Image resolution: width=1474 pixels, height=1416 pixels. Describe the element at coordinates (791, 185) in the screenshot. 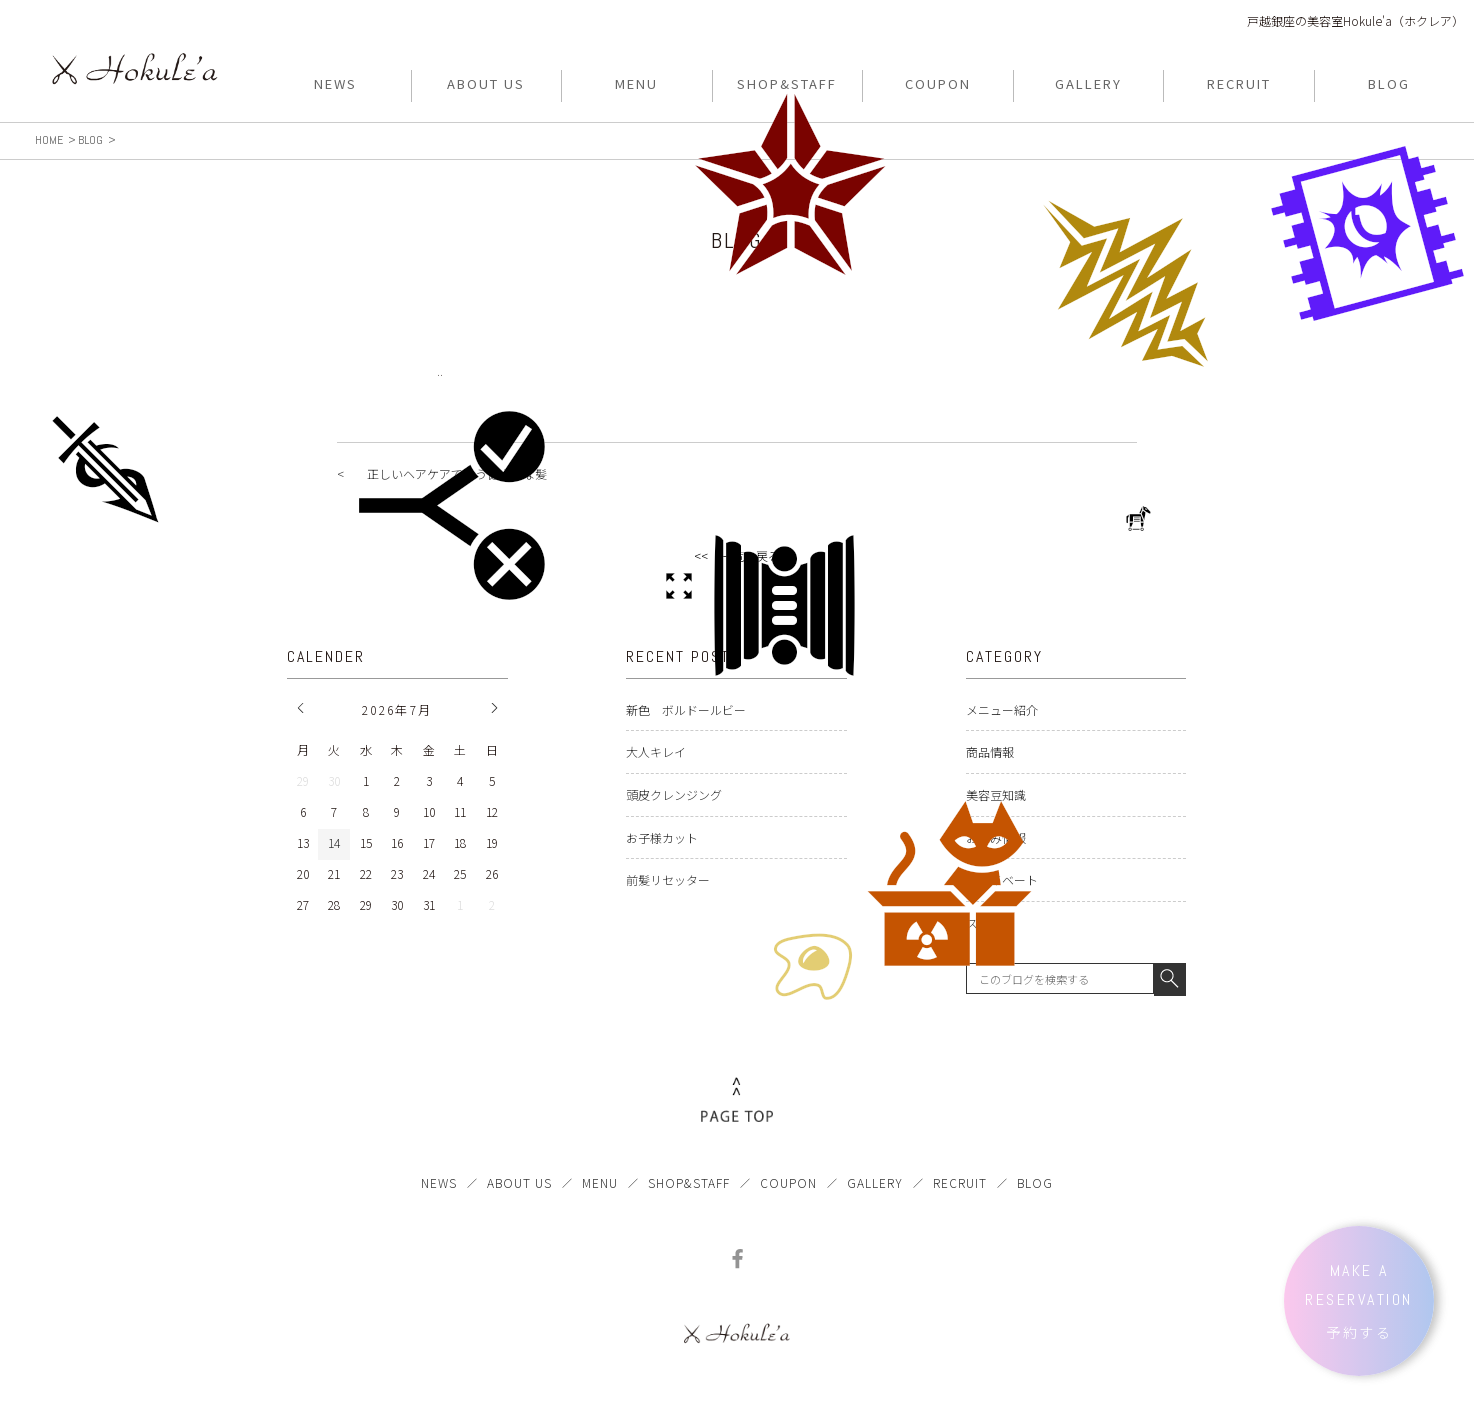

I see `staryu pokémon icon from a game interface` at that location.